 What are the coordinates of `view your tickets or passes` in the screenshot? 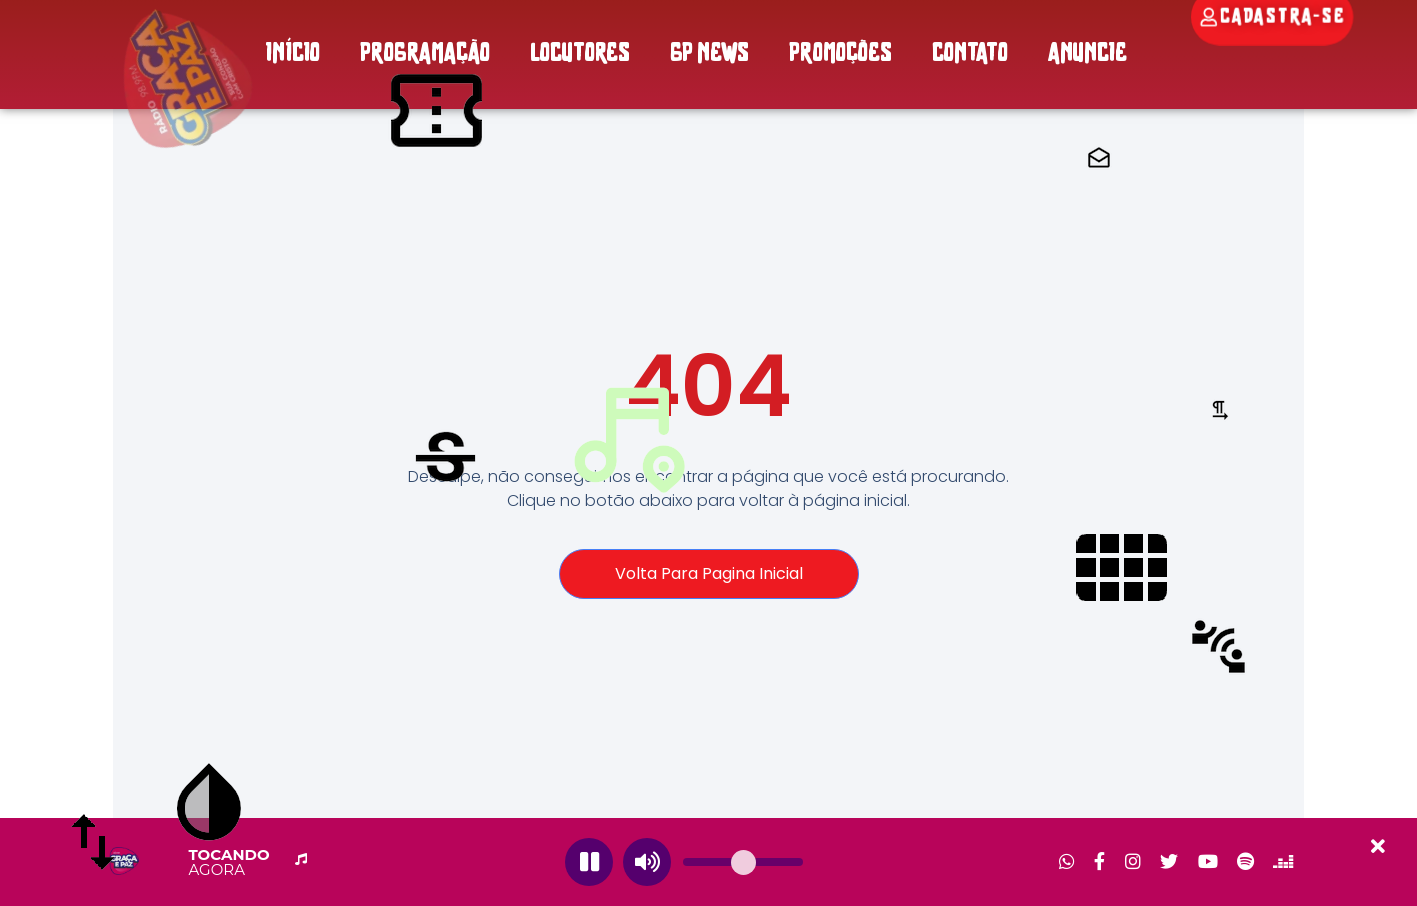 It's located at (436, 110).